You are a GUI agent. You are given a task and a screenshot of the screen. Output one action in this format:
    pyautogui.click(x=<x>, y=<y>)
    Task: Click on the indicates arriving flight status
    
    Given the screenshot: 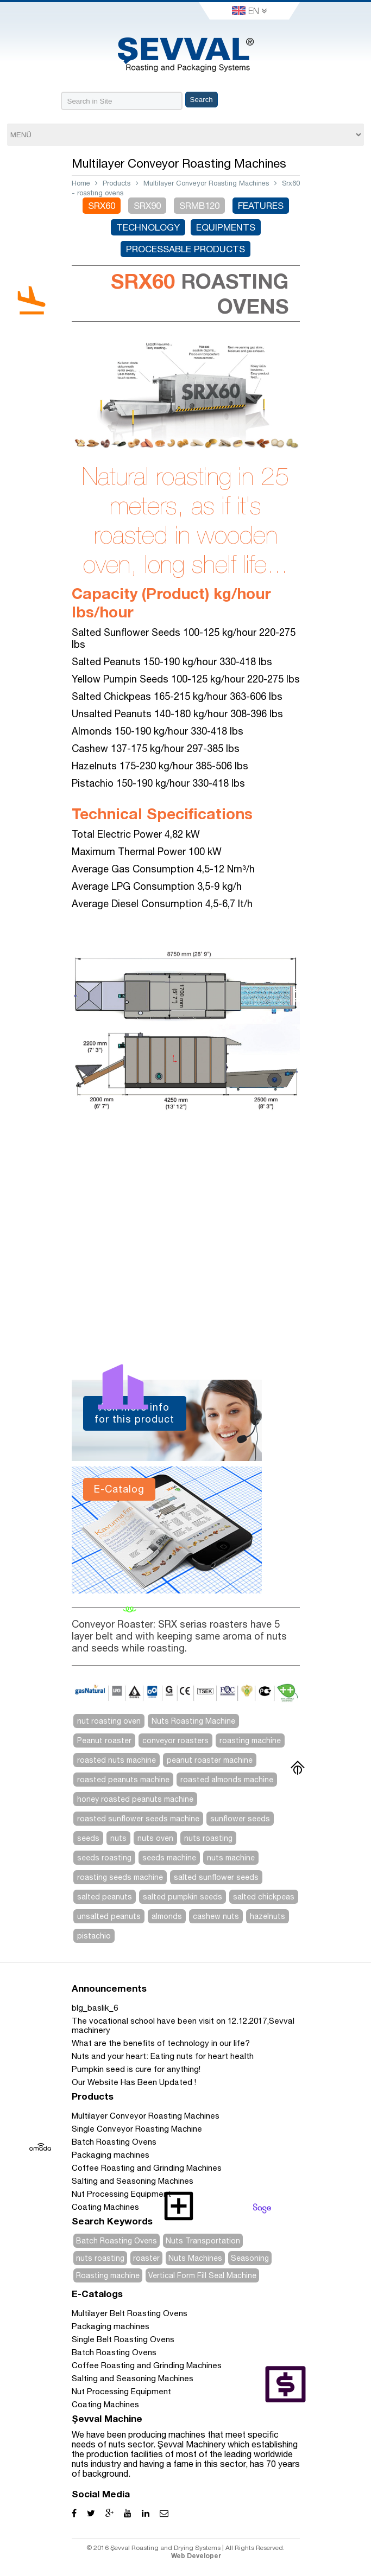 What is the action you would take?
    pyautogui.click(x=32, y=301)
    